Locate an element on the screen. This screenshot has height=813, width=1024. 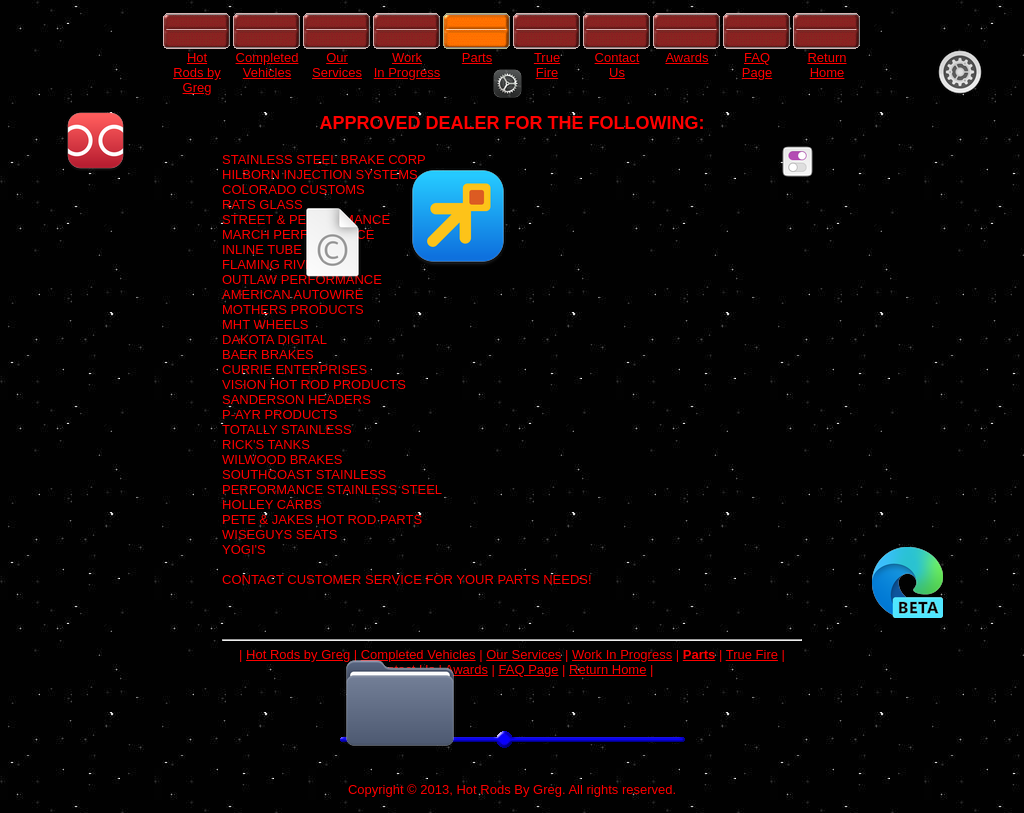
launch microsoft edge beta browser is located at coordinates (907, 582).